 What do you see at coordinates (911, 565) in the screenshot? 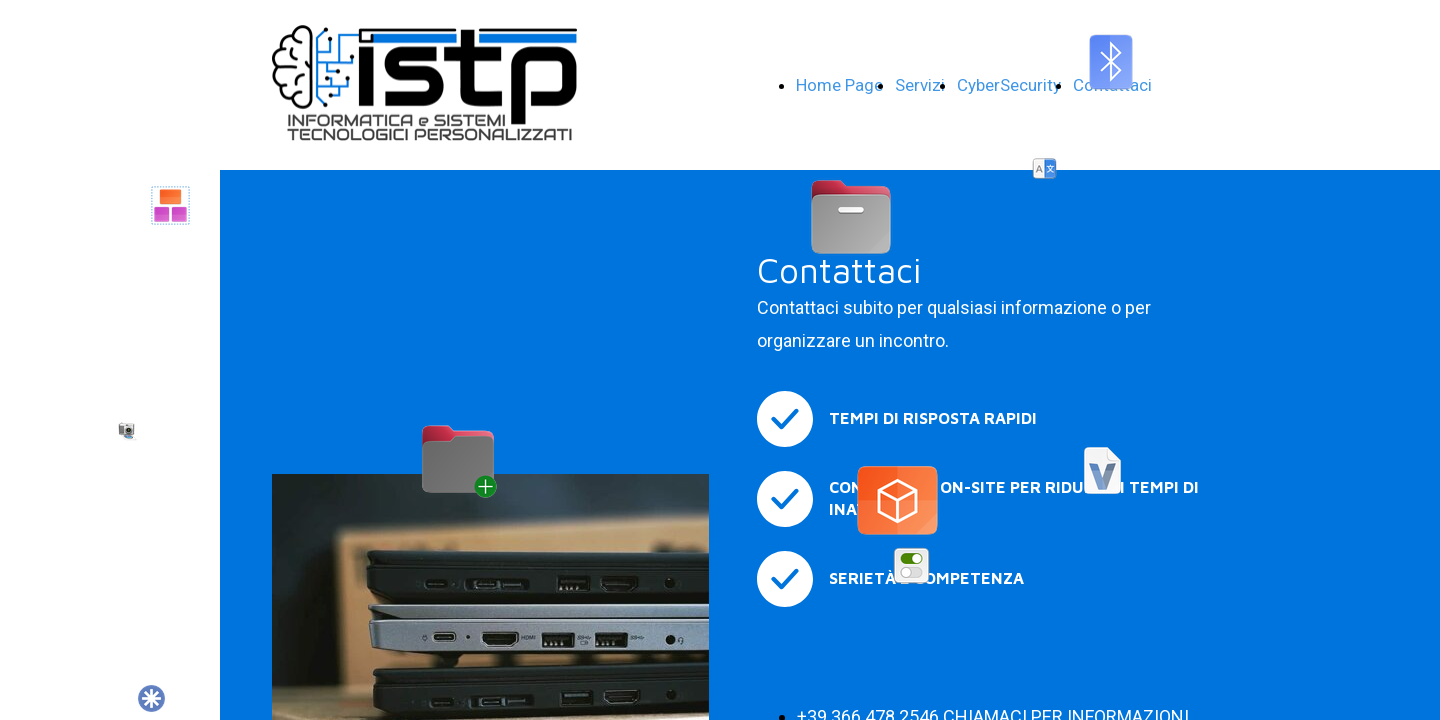
I see `open system tweaks or settings customization` at bounding box center [911, 565].